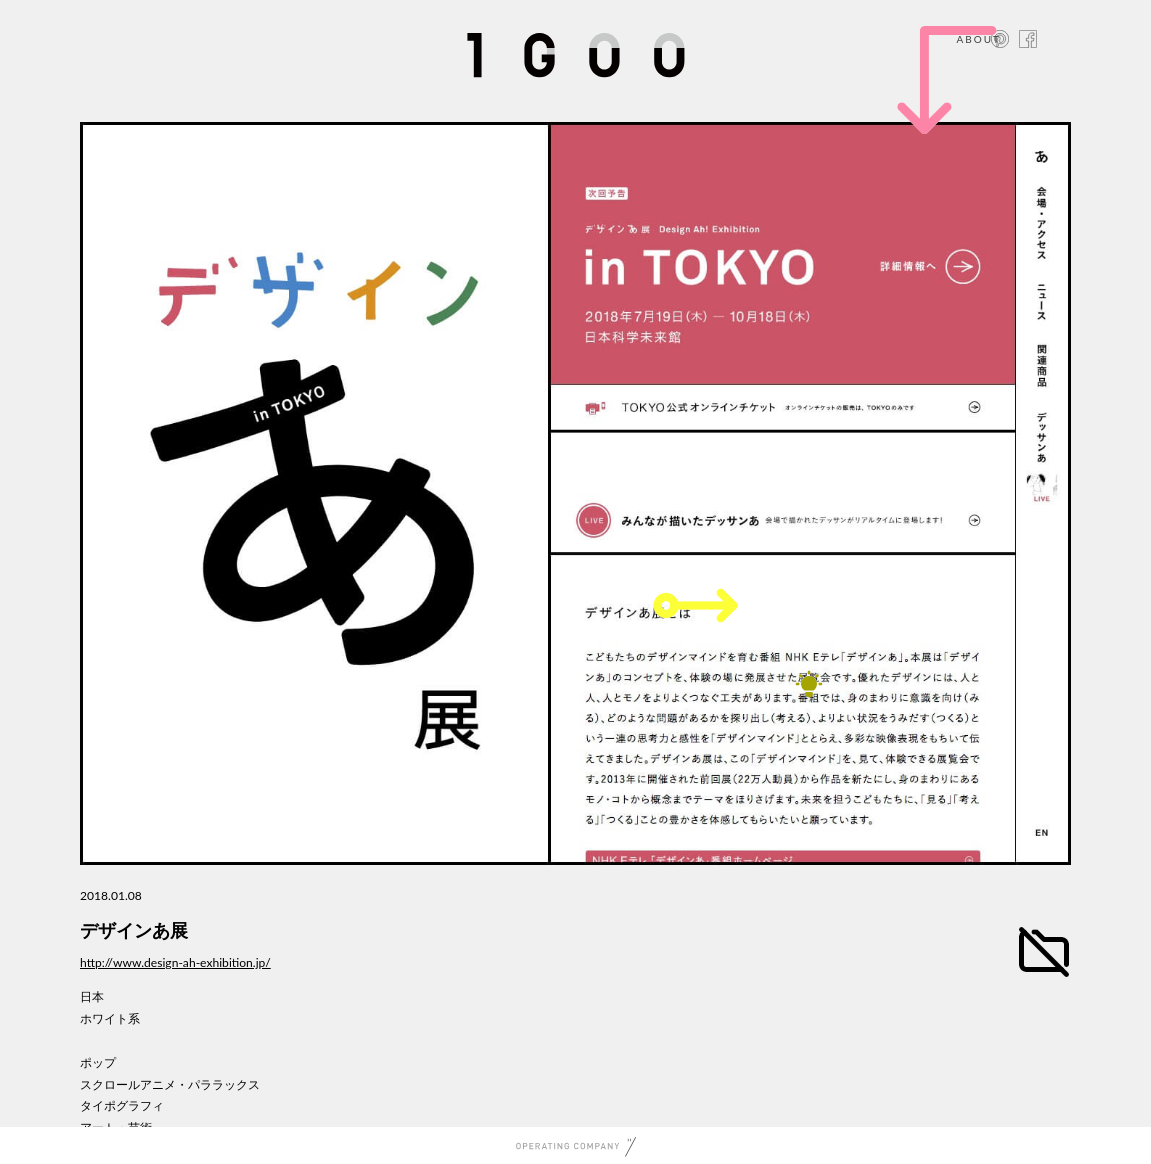 This screenshot has width=1151, height=1164. I want to click on navigate back and down in a menu hierarchy, so click(947, 80).